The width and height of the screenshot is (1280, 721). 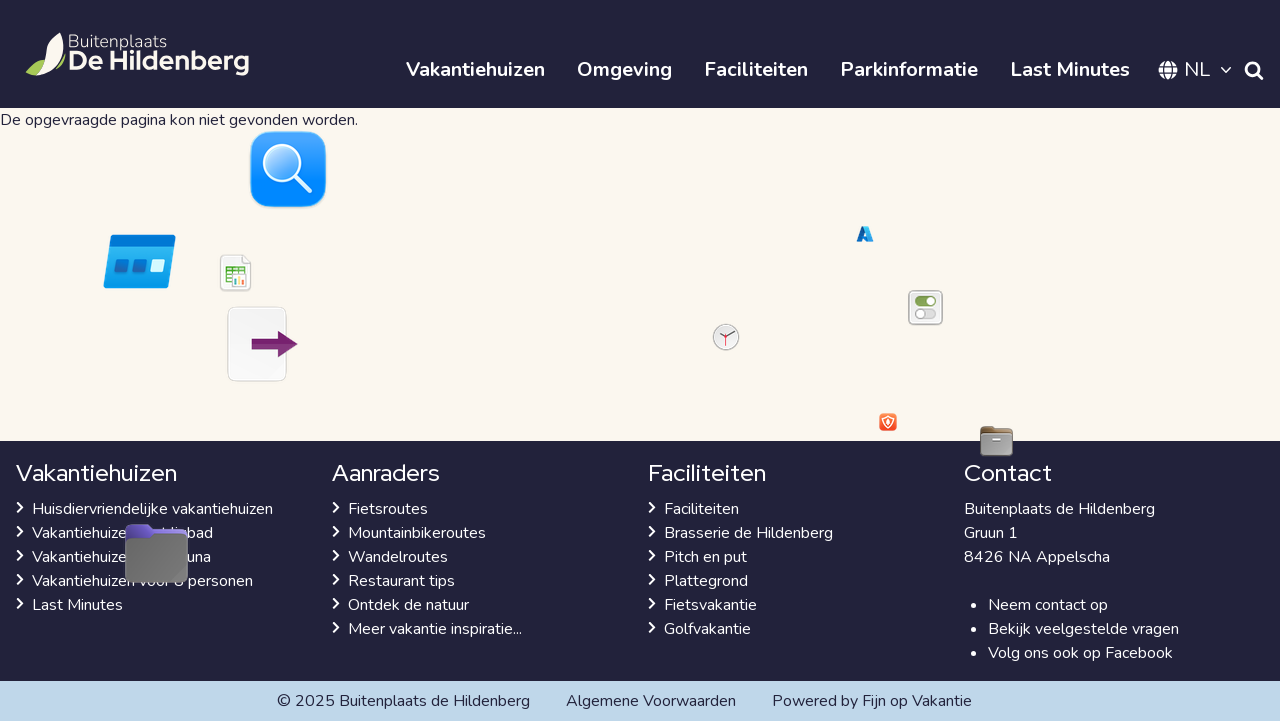 What do you see at coordinates (257, 344) in the screenshot?
I see `export document to another location` at bounding box center [257, 344].